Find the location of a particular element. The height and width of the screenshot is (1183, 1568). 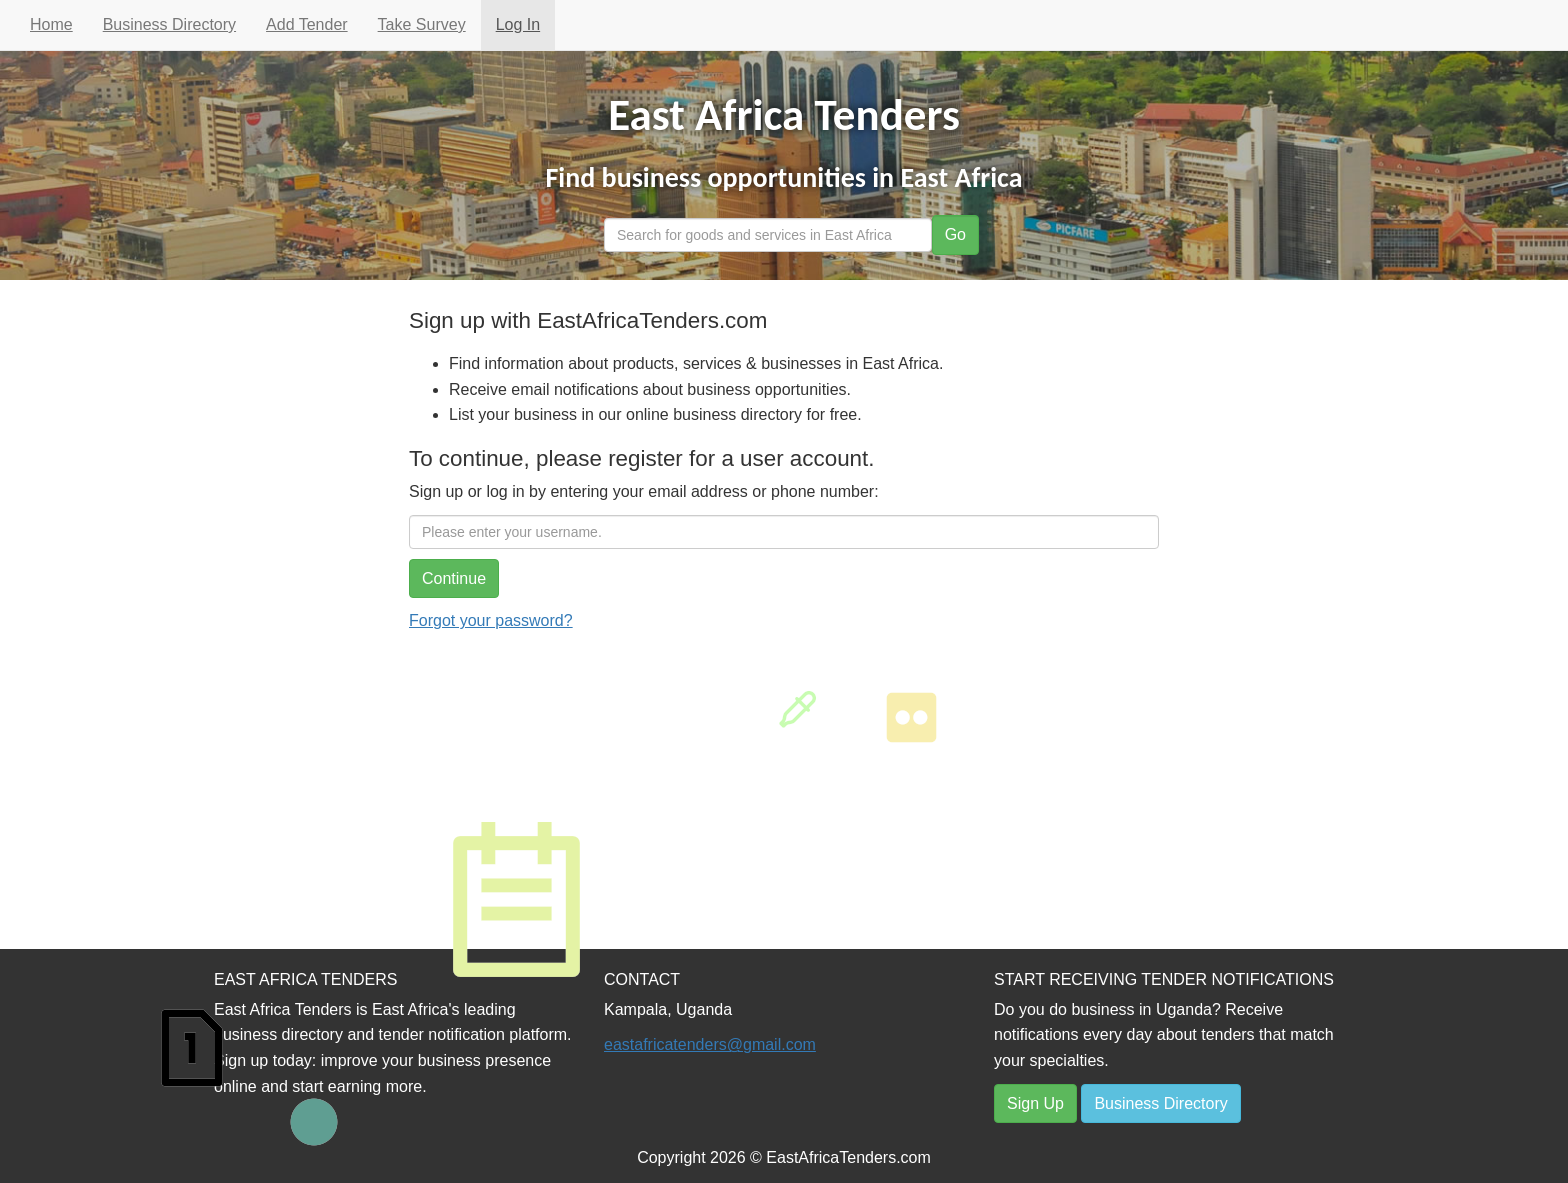

view your to-do list is located at coordinates (516, 906).